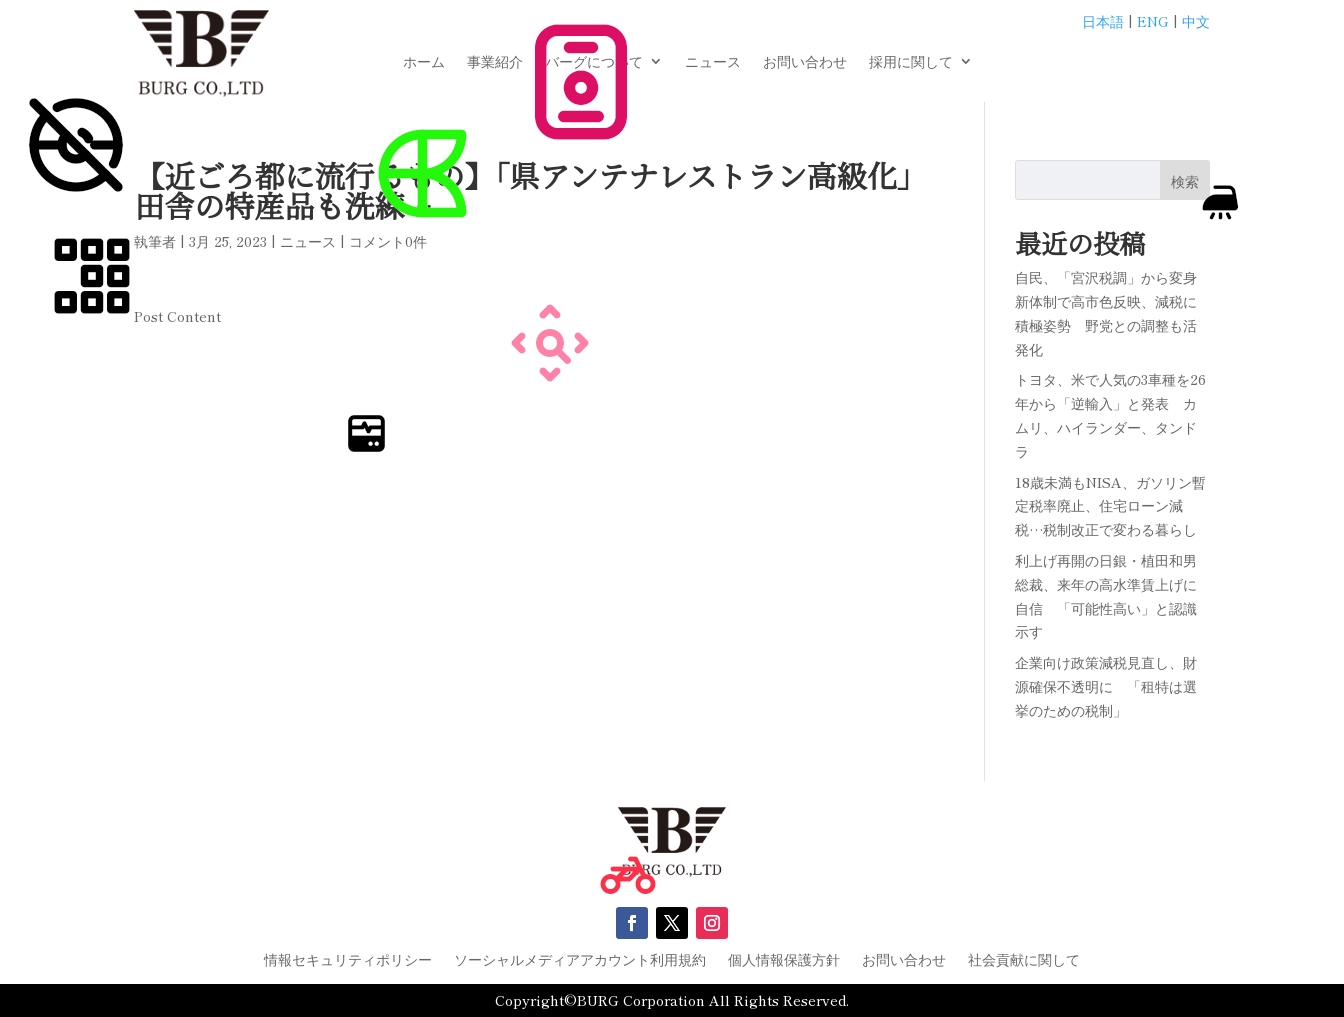 The width and height of the screenshot is (1344, 1017). What do you see at coordinates (550, 343) in the screenshot?
I see `pan and zoom controls for map or image viewer` at bounding box center [550, 343].